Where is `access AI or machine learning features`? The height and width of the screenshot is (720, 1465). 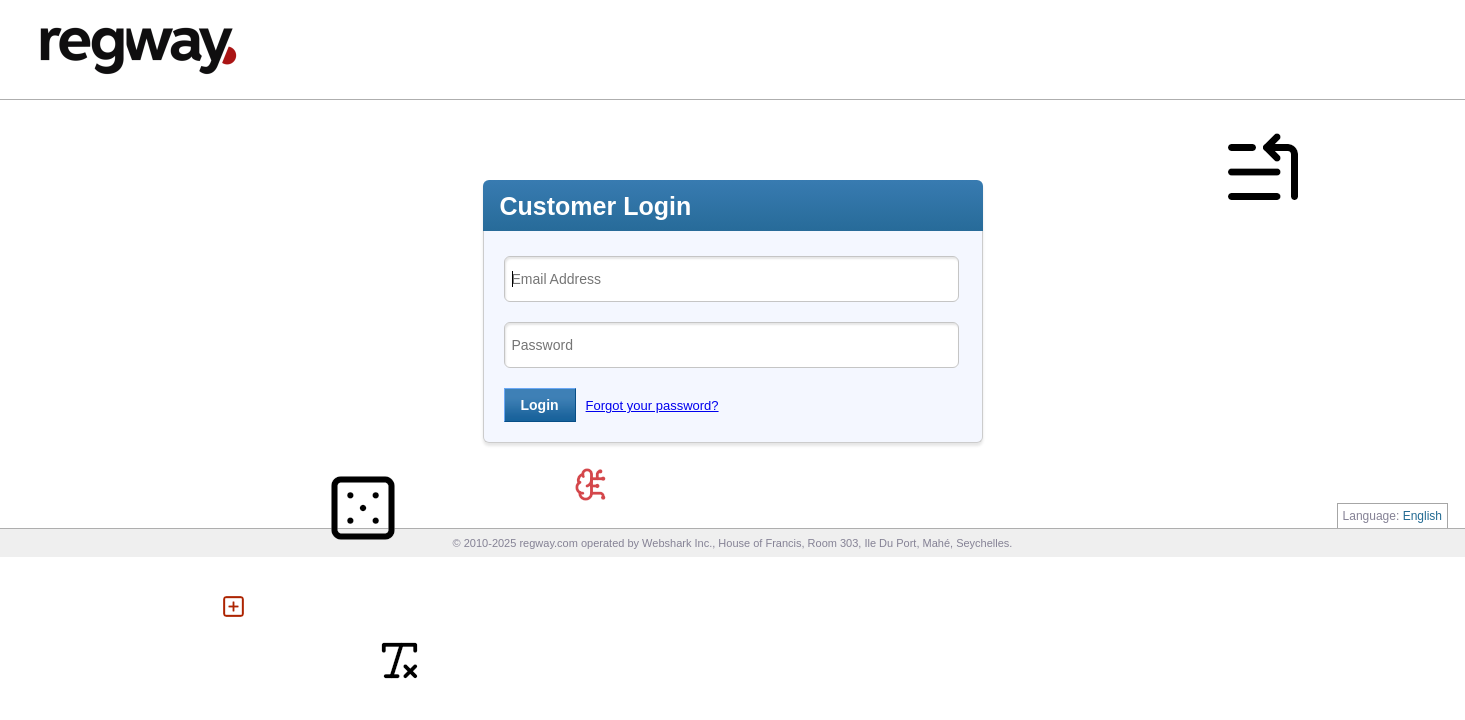 access AI or machine learning features is located at coordinates (591, 484).